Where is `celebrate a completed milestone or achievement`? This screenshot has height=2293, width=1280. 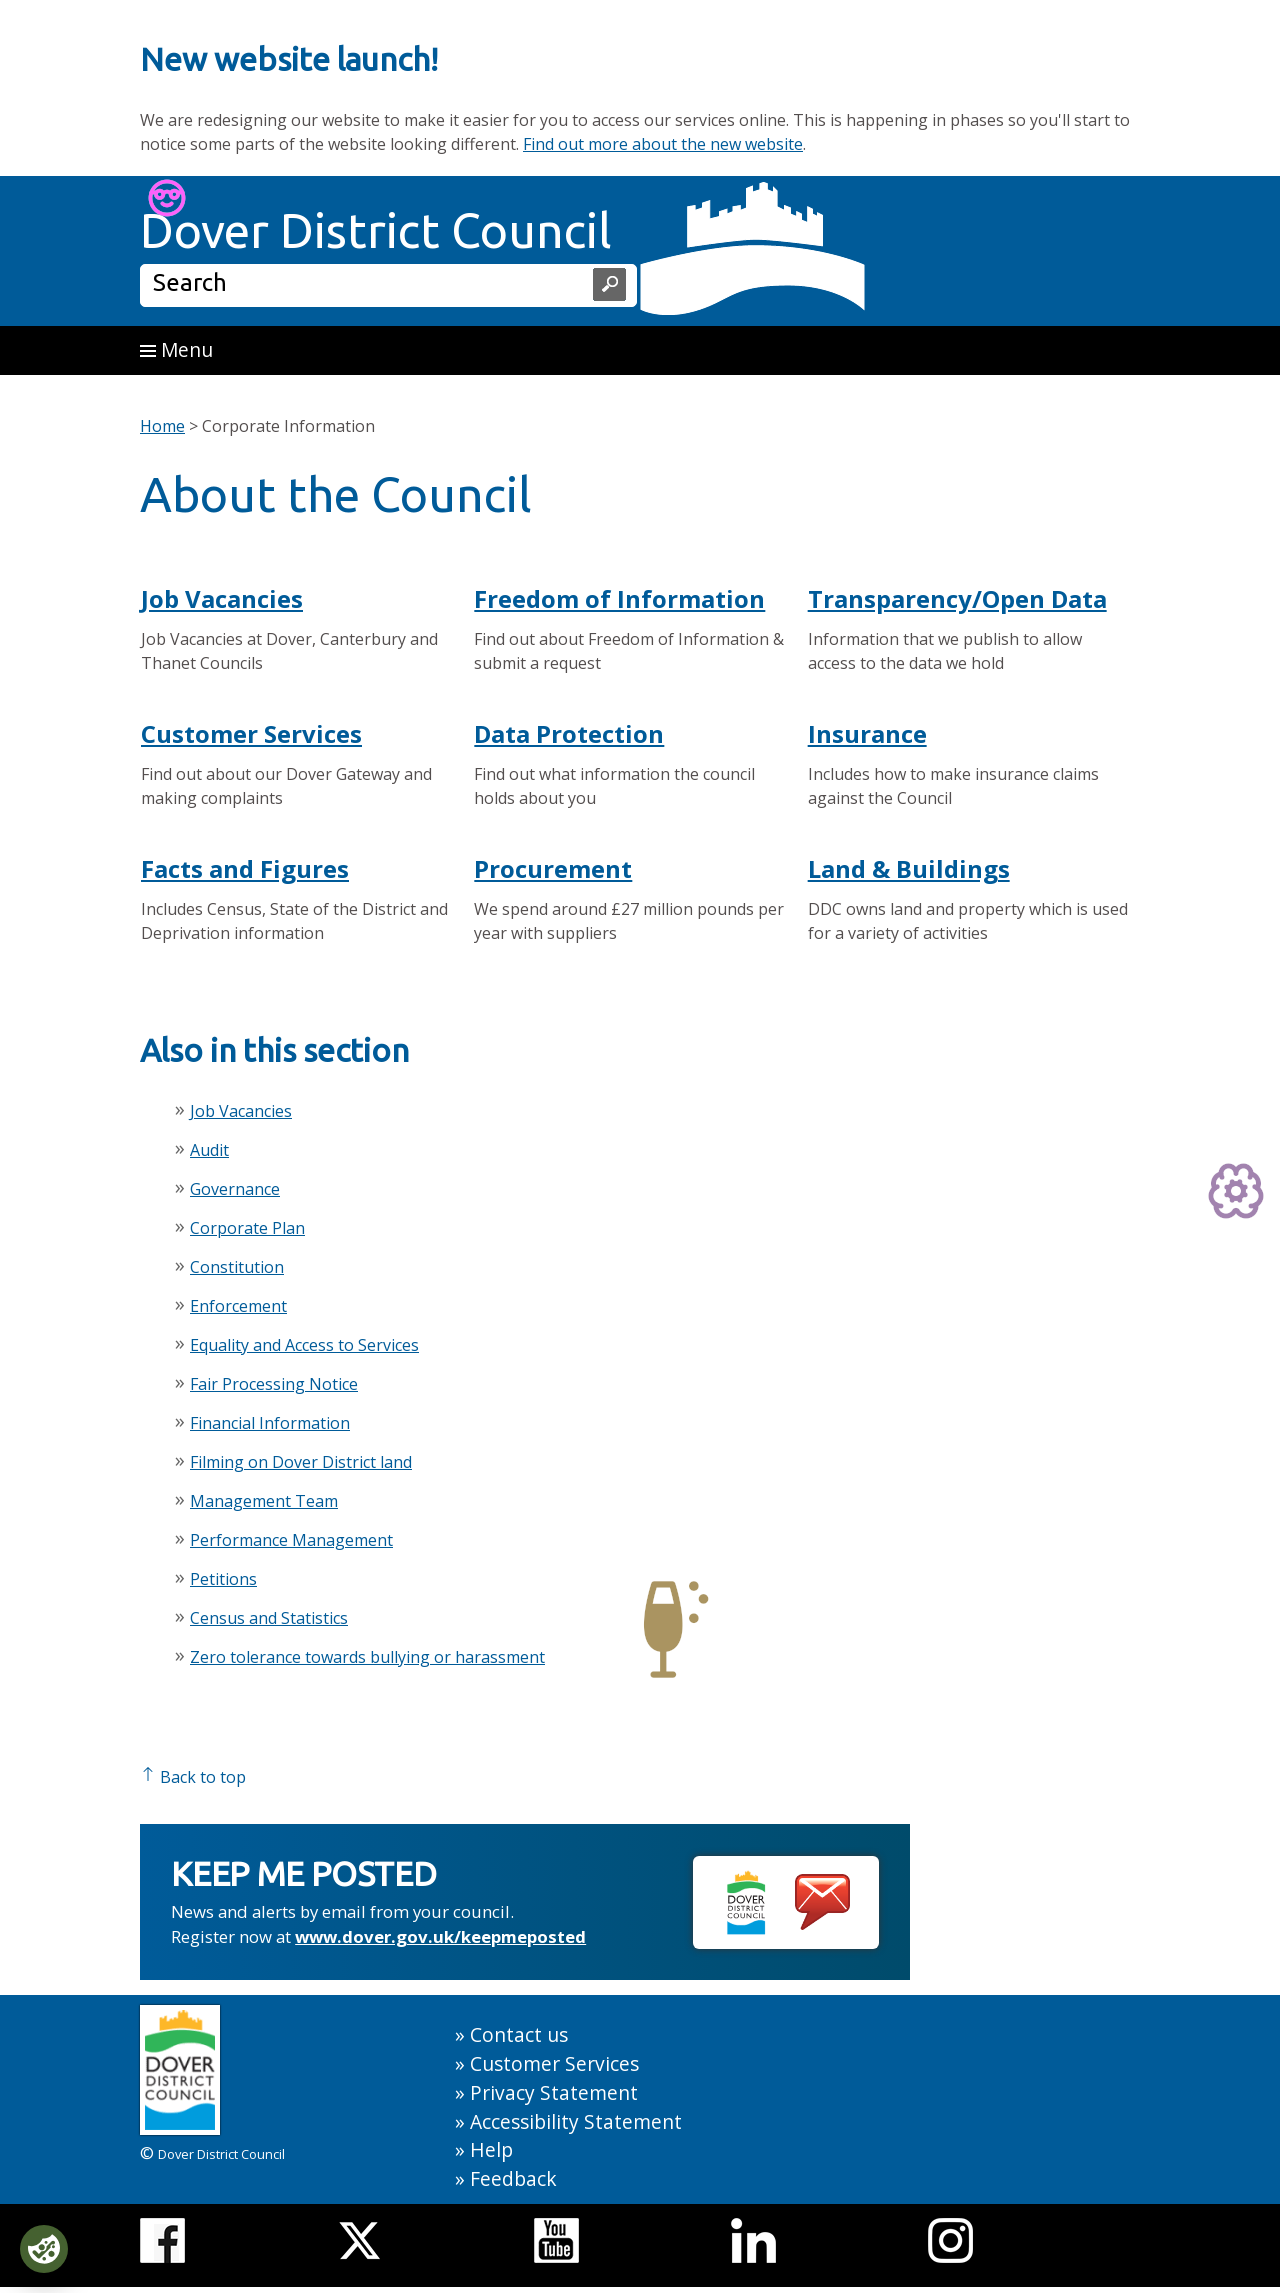 celebrate a completed milestone or achievement is located at coordinates (666, 1629).